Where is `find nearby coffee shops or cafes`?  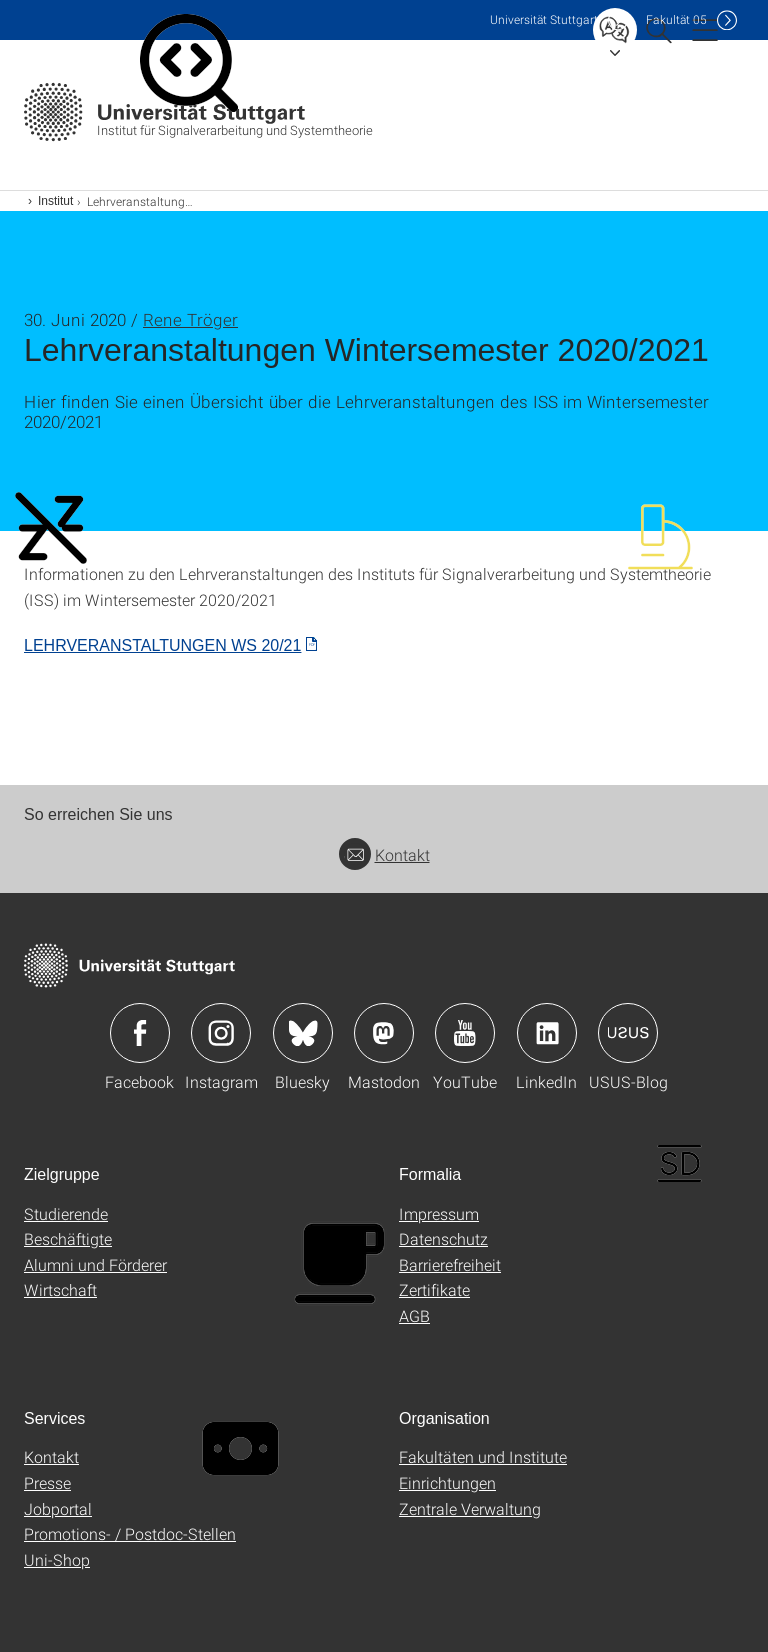
find nearby coffee shops or cafes is located at coordinates (339, 1263).